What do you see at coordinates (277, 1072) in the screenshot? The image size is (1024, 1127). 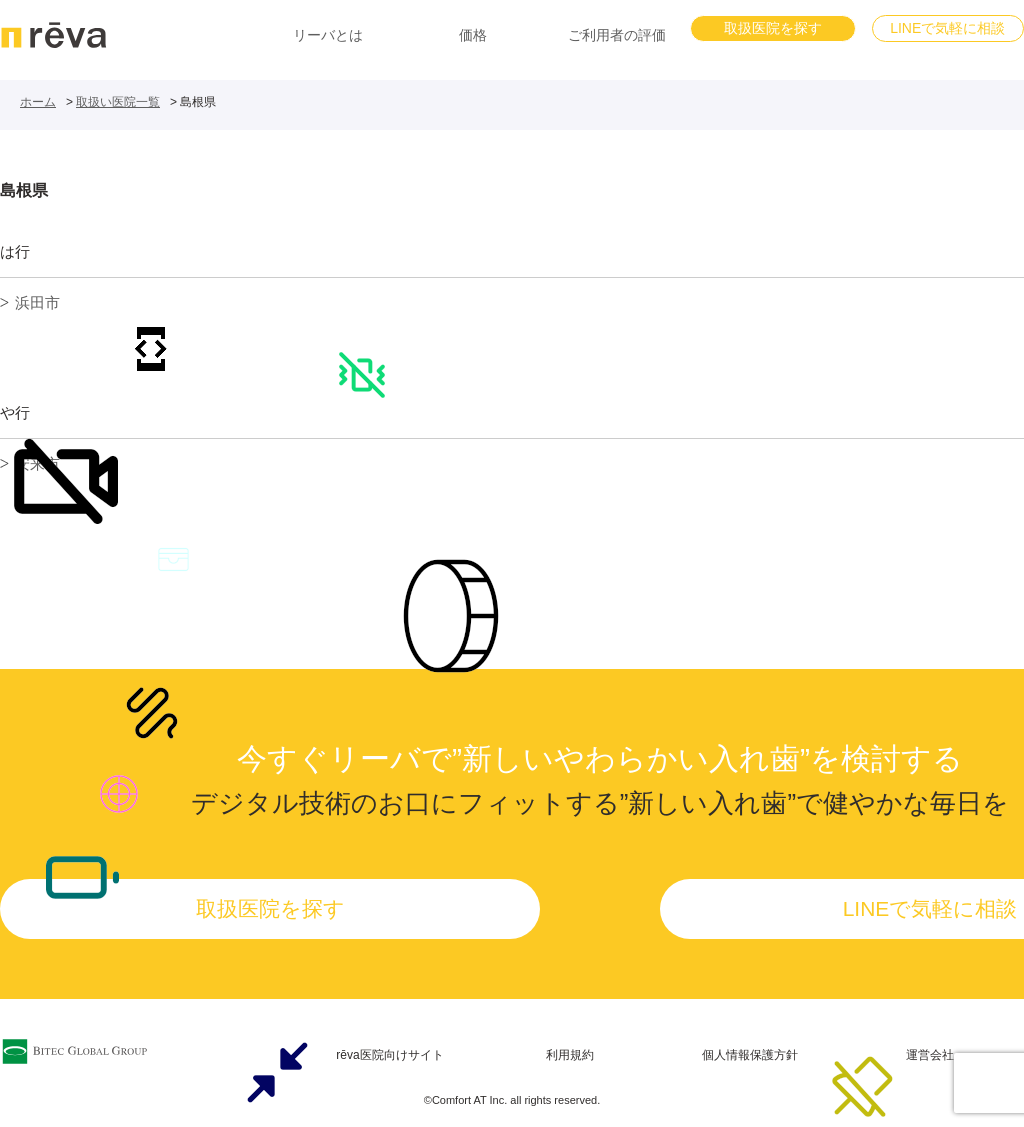 I see `minimize or collapse content` at bounding box center [277, 1072].